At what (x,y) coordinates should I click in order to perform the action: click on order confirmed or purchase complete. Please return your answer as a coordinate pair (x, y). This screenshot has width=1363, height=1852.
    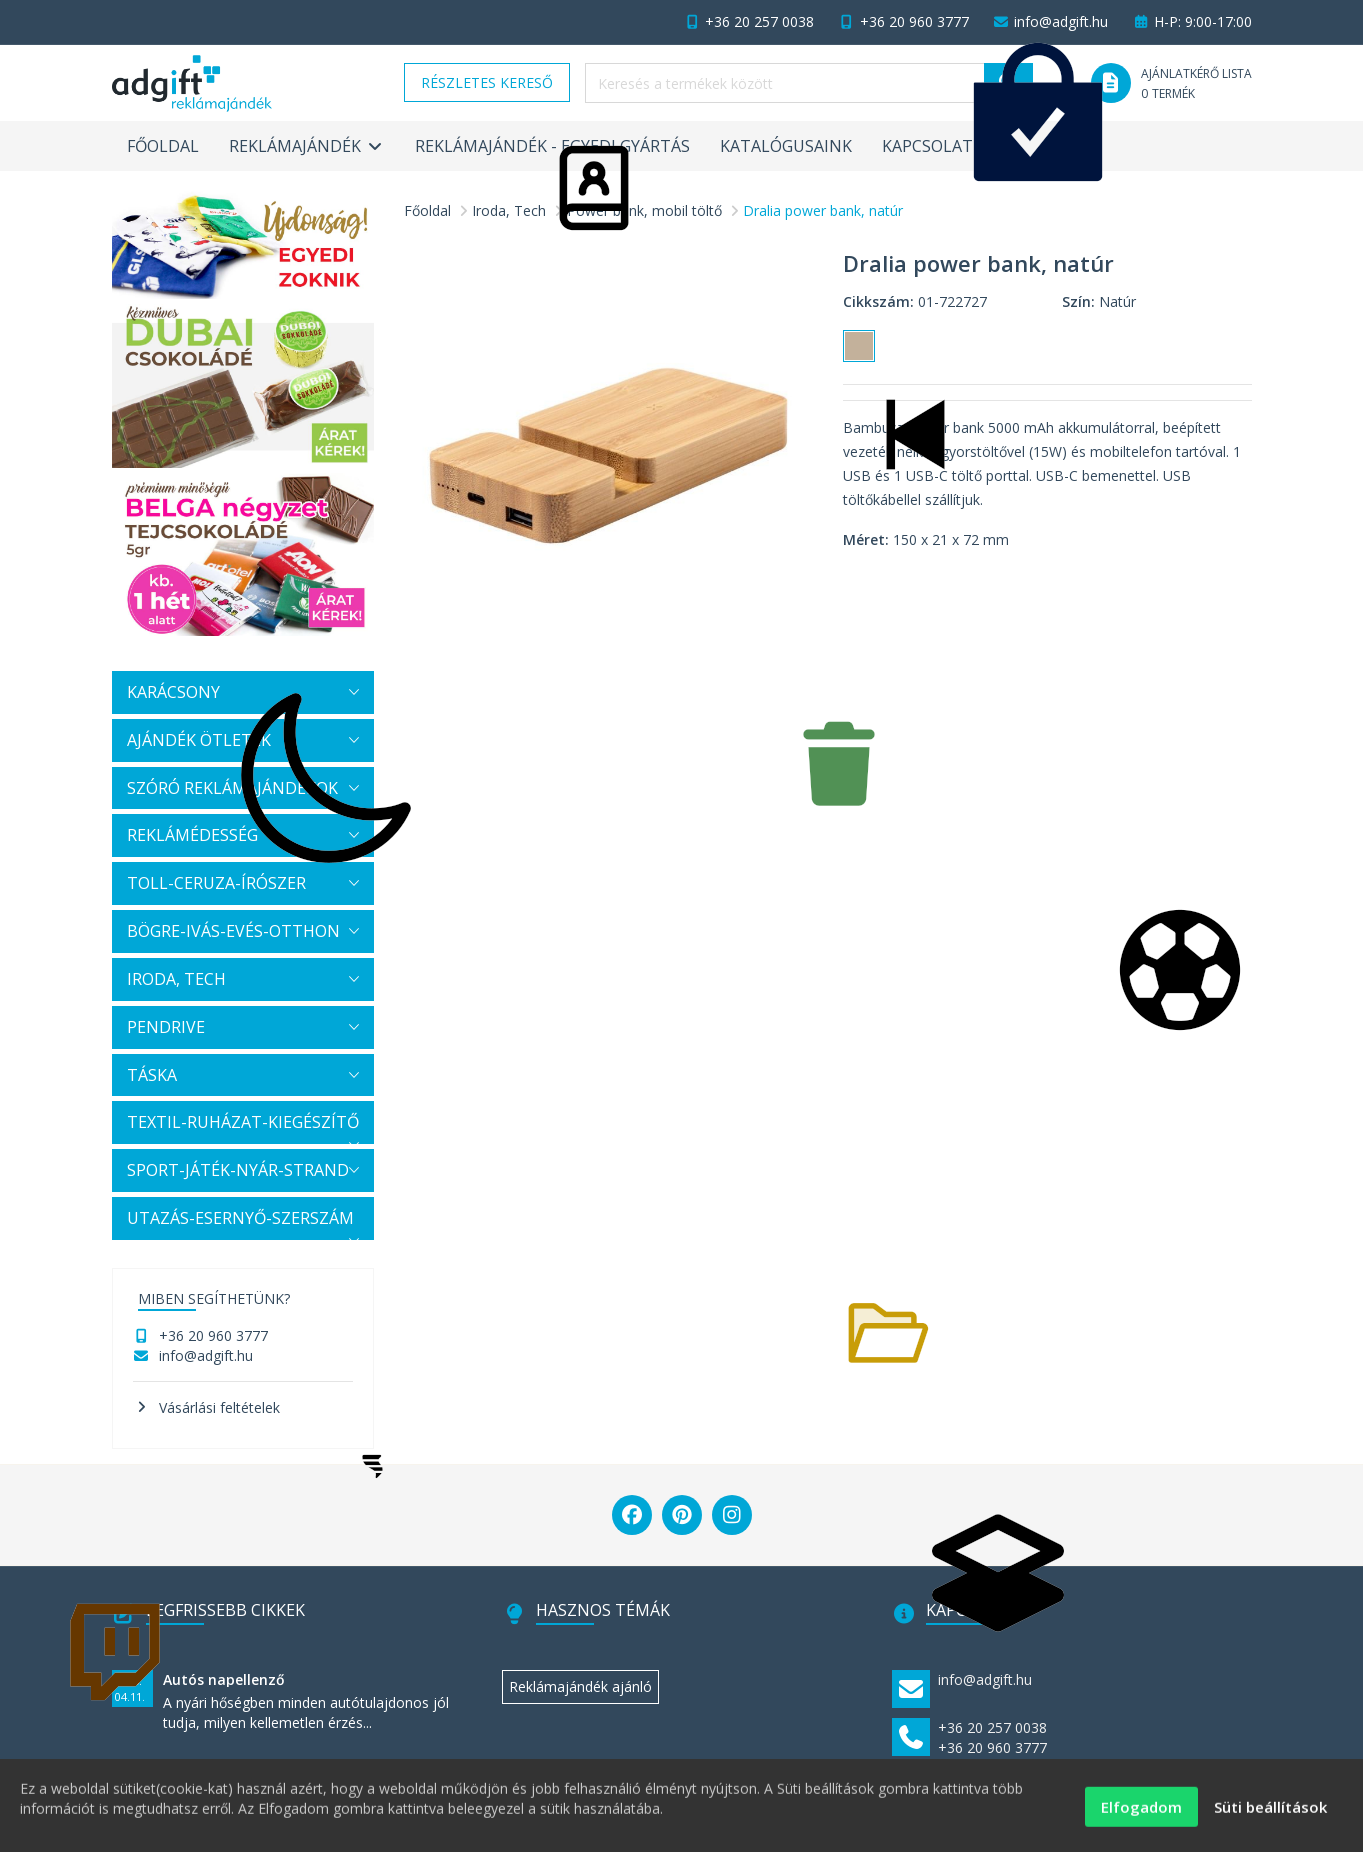
    Looking at the image, I should click on (1038, 112).